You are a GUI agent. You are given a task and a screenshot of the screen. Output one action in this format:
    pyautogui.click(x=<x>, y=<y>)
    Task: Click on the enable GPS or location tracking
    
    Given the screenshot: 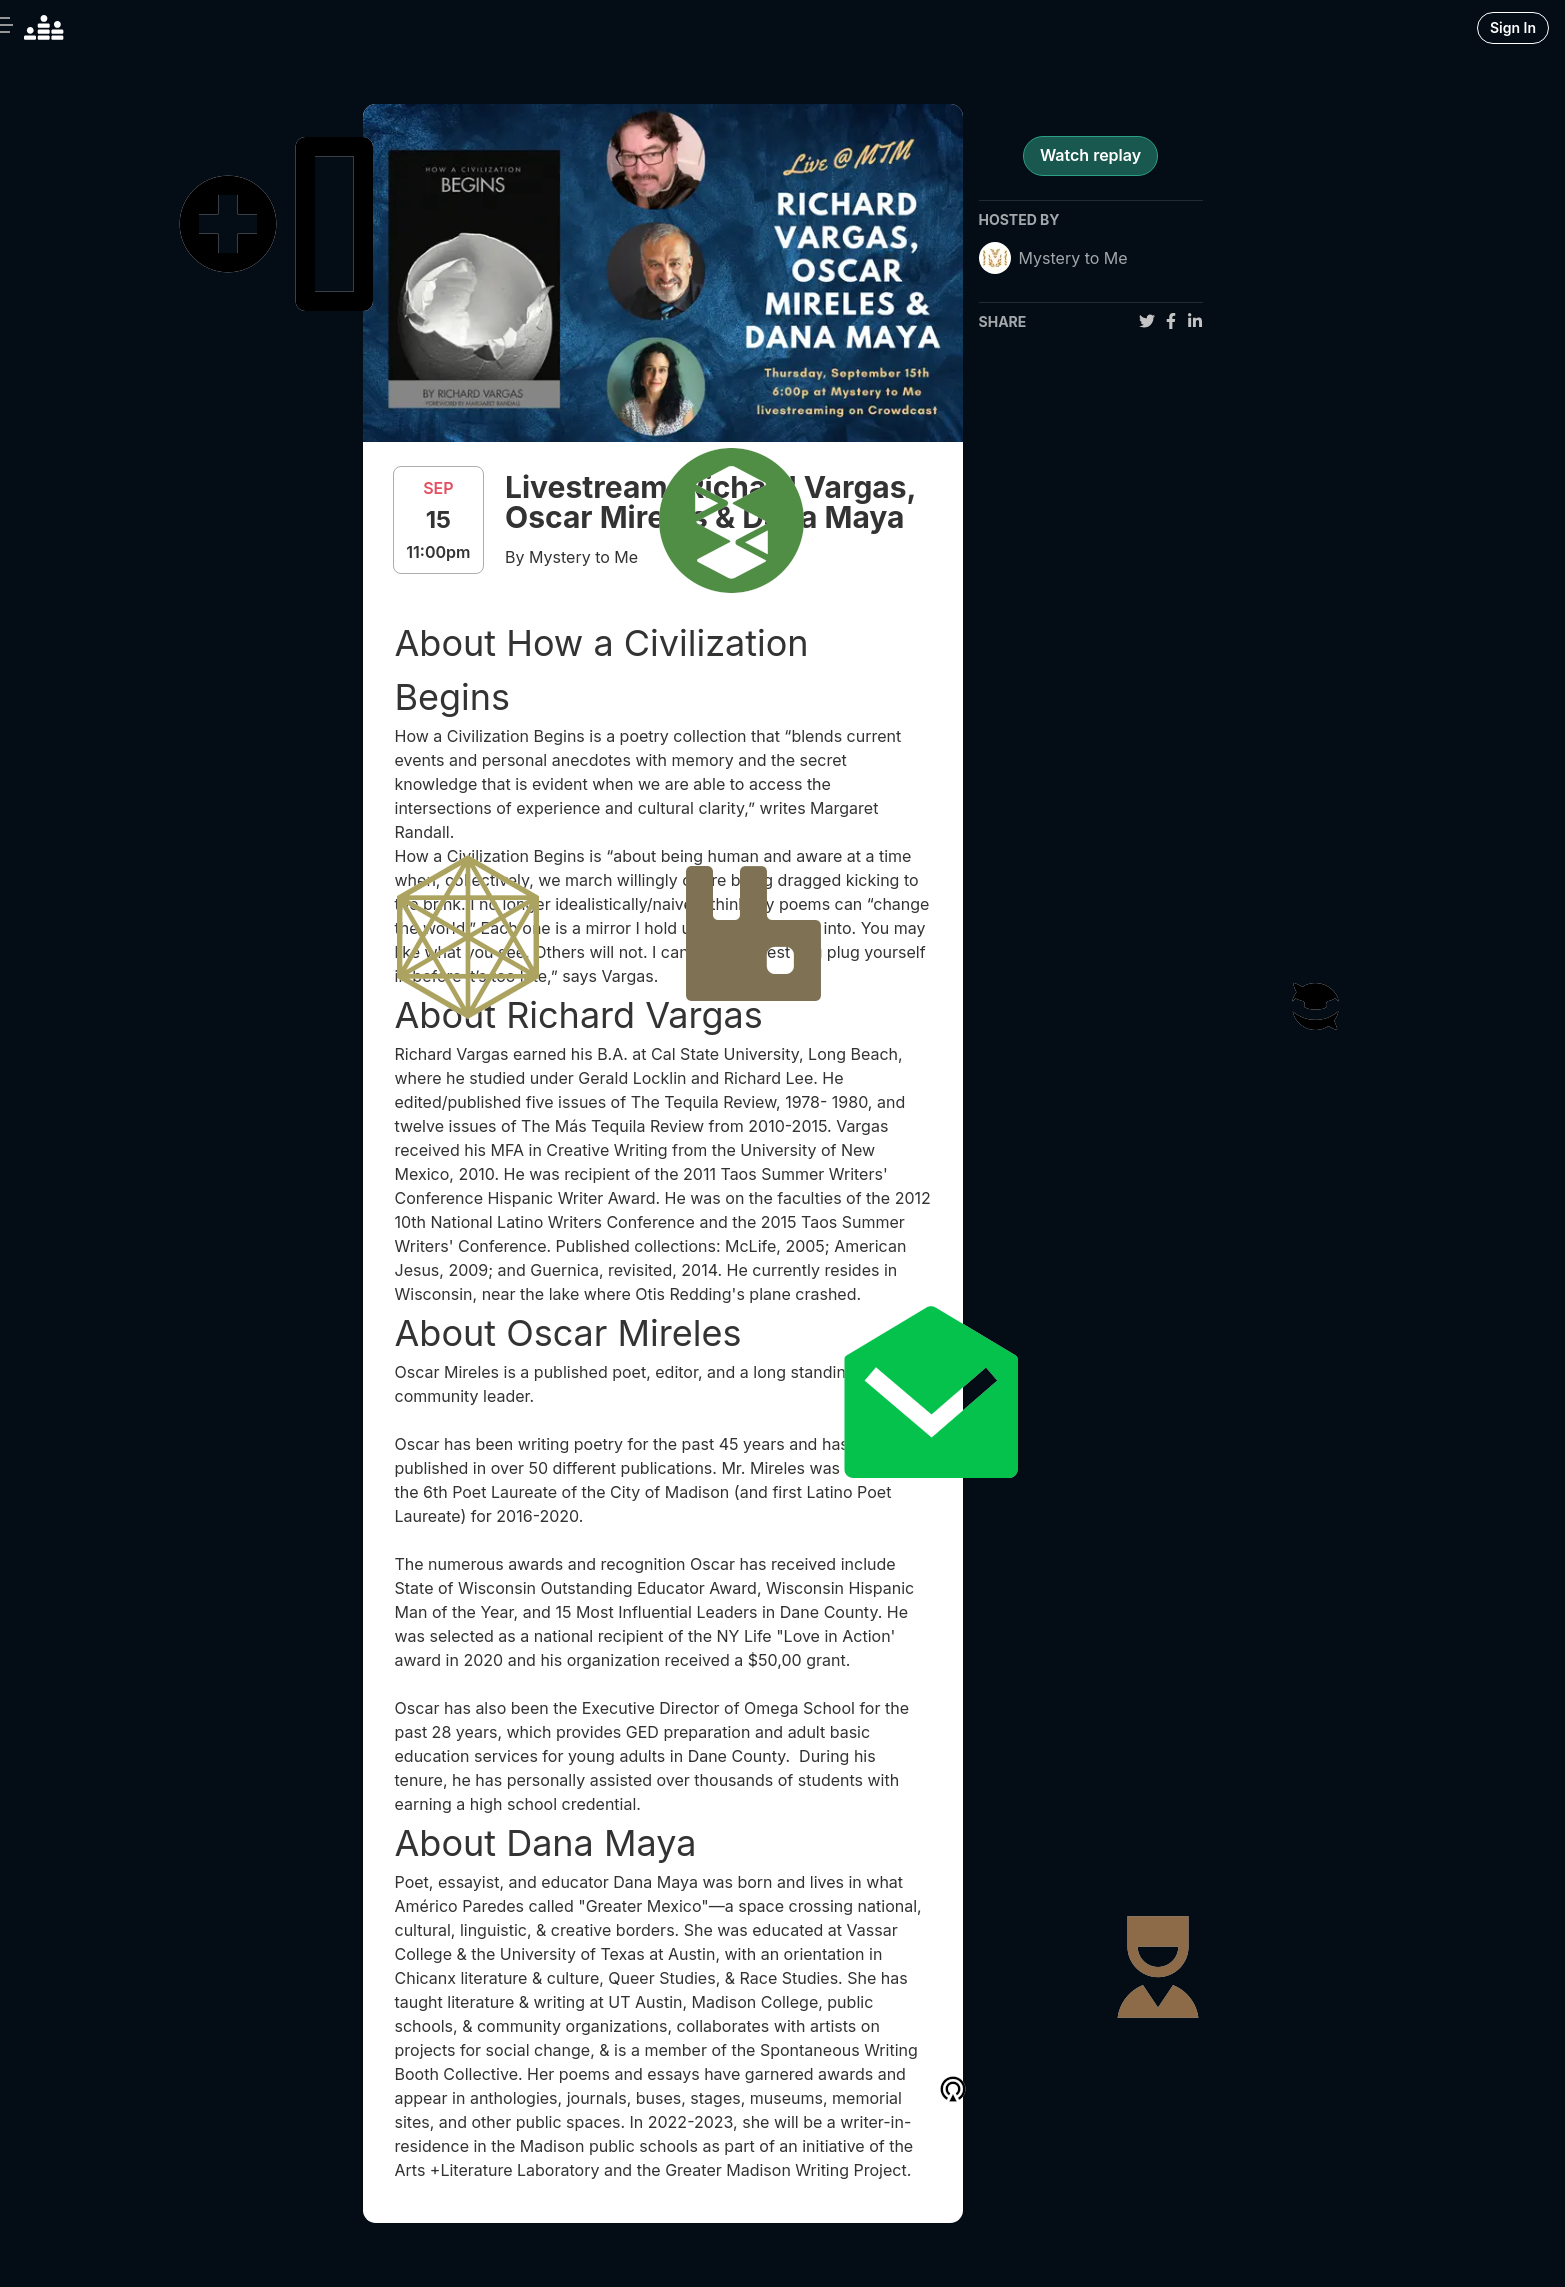 What is the action you would take?
    pyautogui.click(x=953, y=2089)
    